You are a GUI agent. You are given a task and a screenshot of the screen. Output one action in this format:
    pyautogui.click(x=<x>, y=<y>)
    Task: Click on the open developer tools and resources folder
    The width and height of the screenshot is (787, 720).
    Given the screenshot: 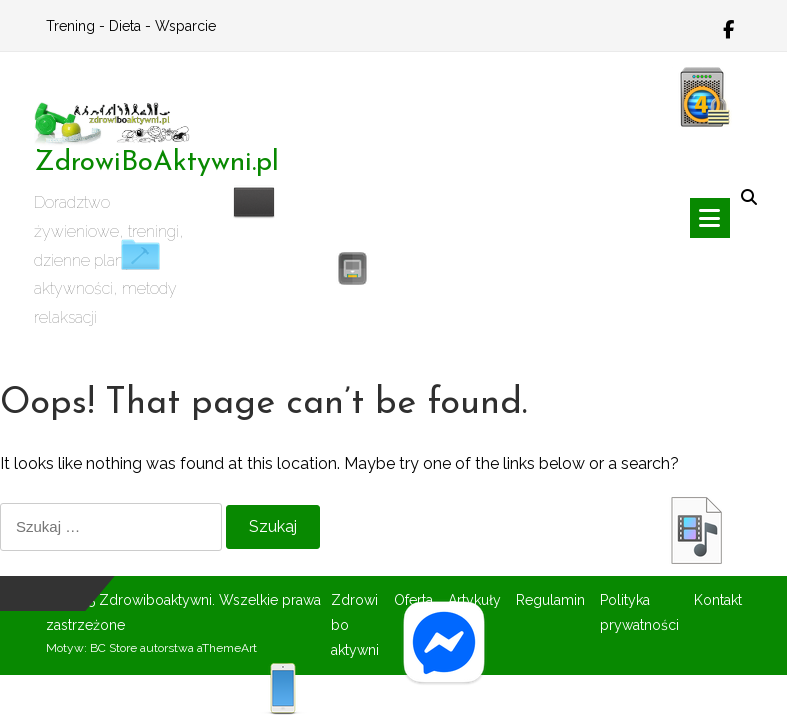 What is the action you would take?
    pyautogui.click(x=140, y=254)
    